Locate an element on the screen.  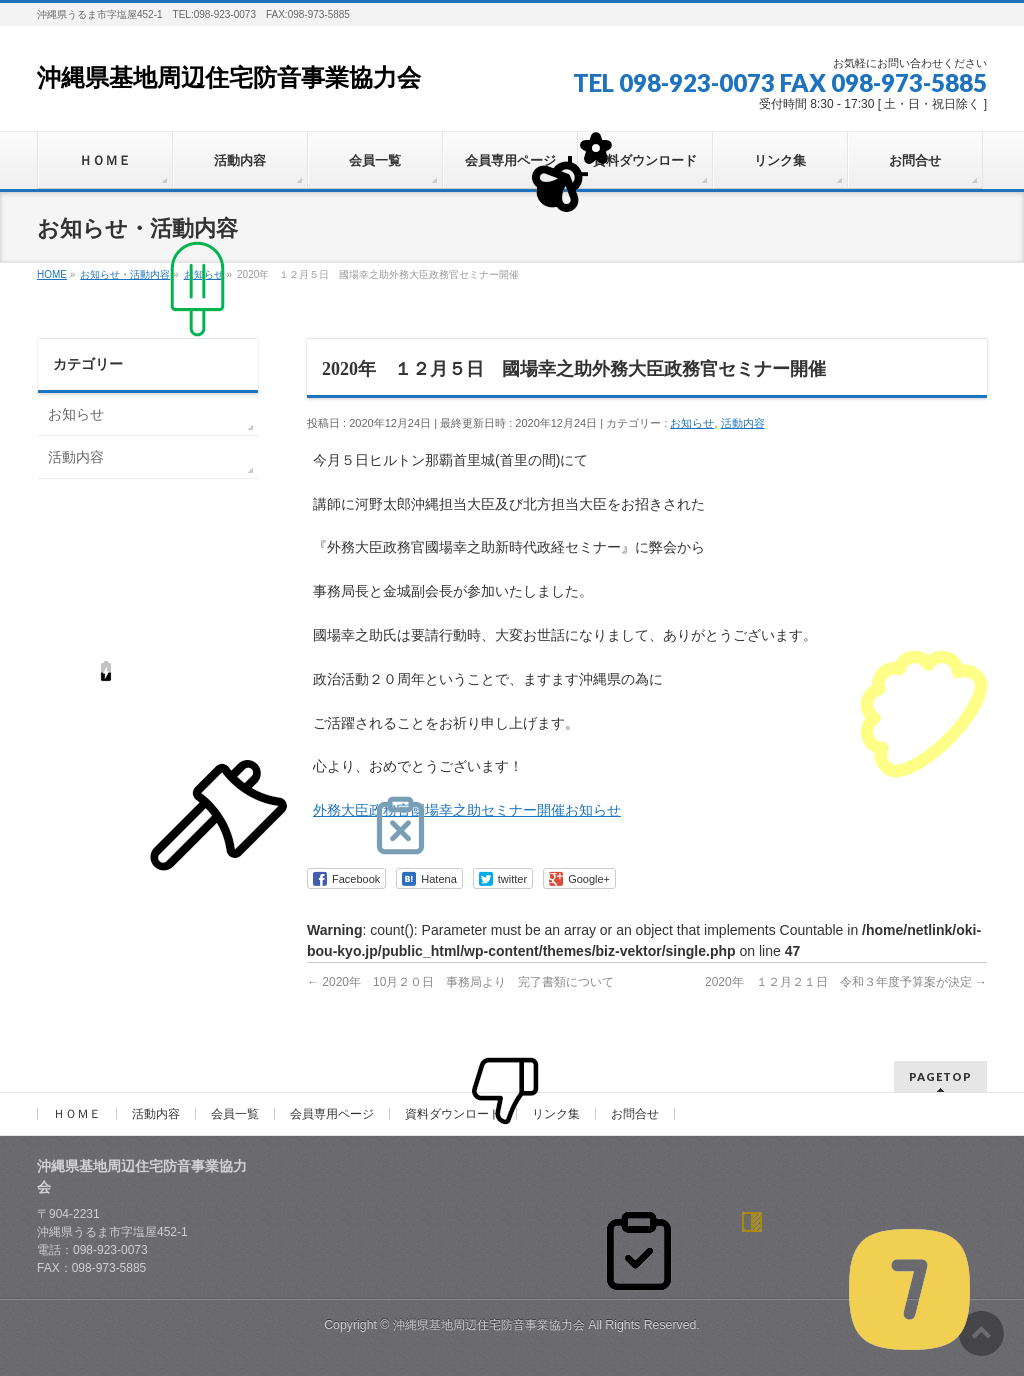
indicates item number 7 in a list or sequence is located at coordinates (909, 1289).